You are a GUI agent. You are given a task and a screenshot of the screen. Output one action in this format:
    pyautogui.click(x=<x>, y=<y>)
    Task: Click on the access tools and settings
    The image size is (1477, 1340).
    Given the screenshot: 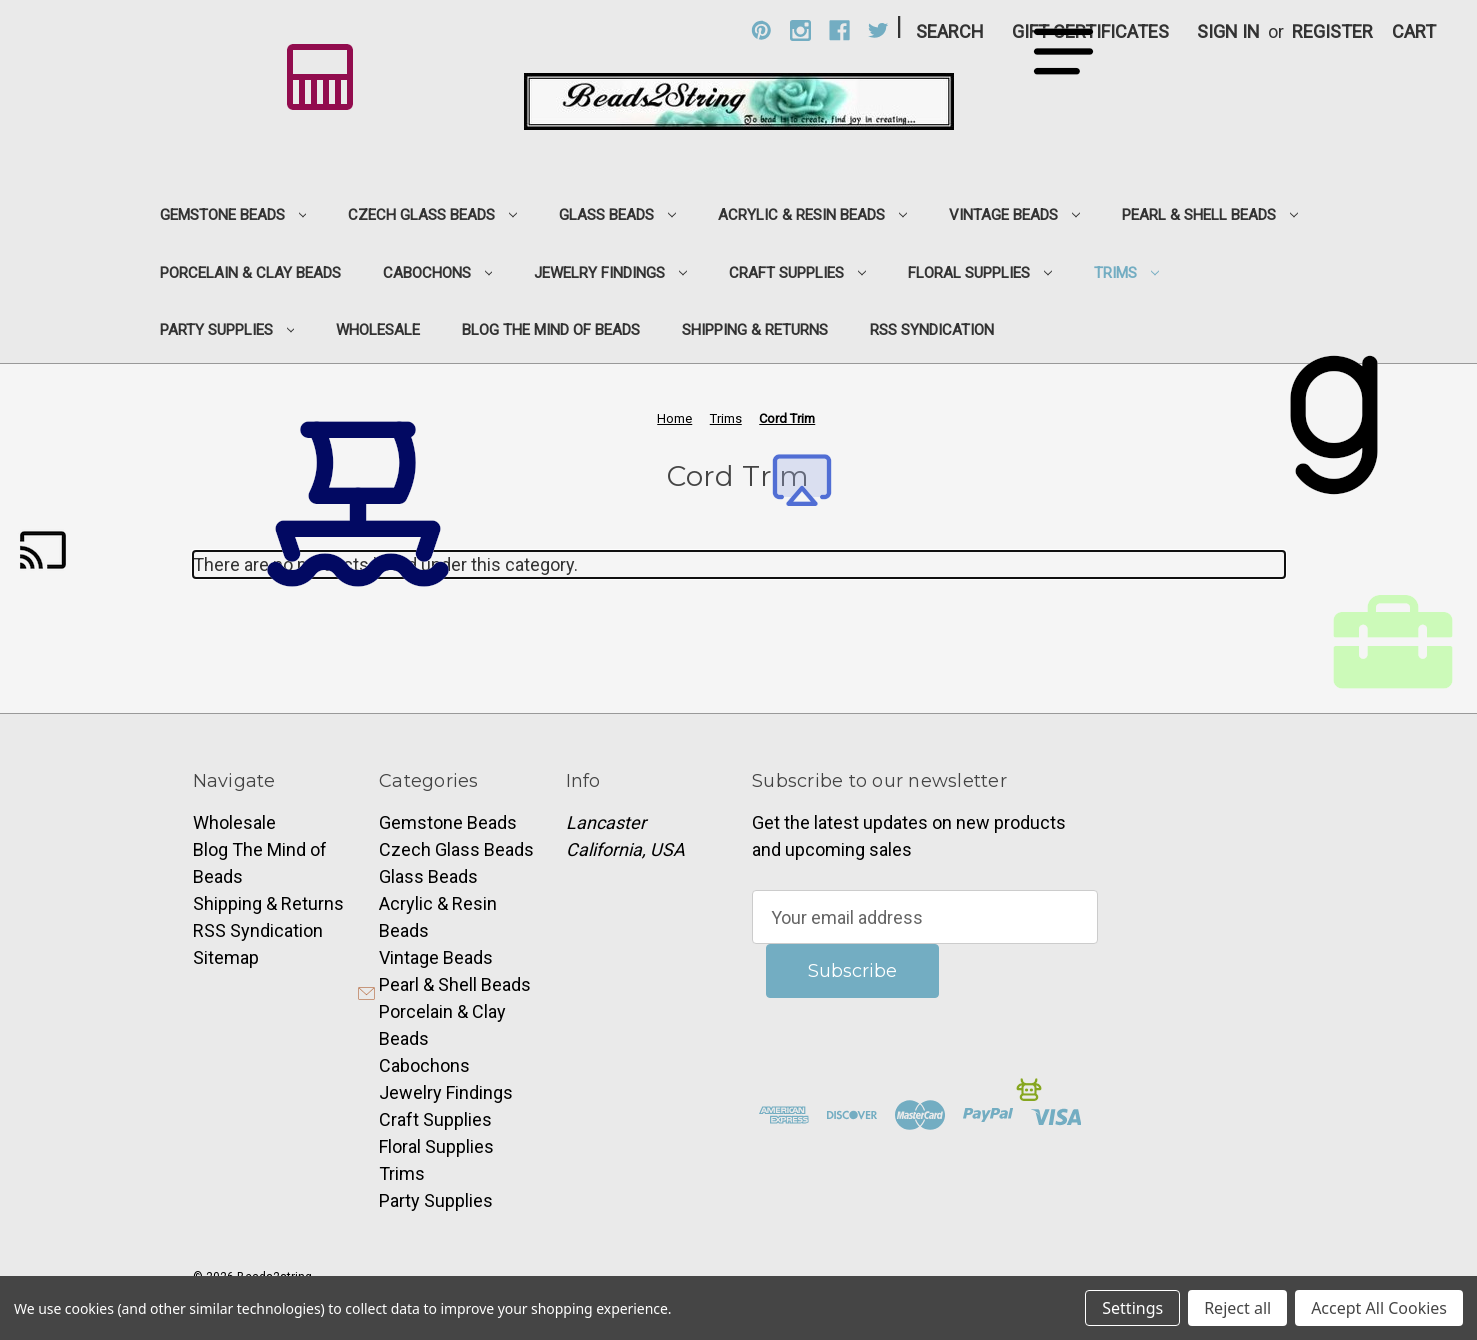 What is the action you would take?
    pyautogui.click(x=1393, y=646)
    